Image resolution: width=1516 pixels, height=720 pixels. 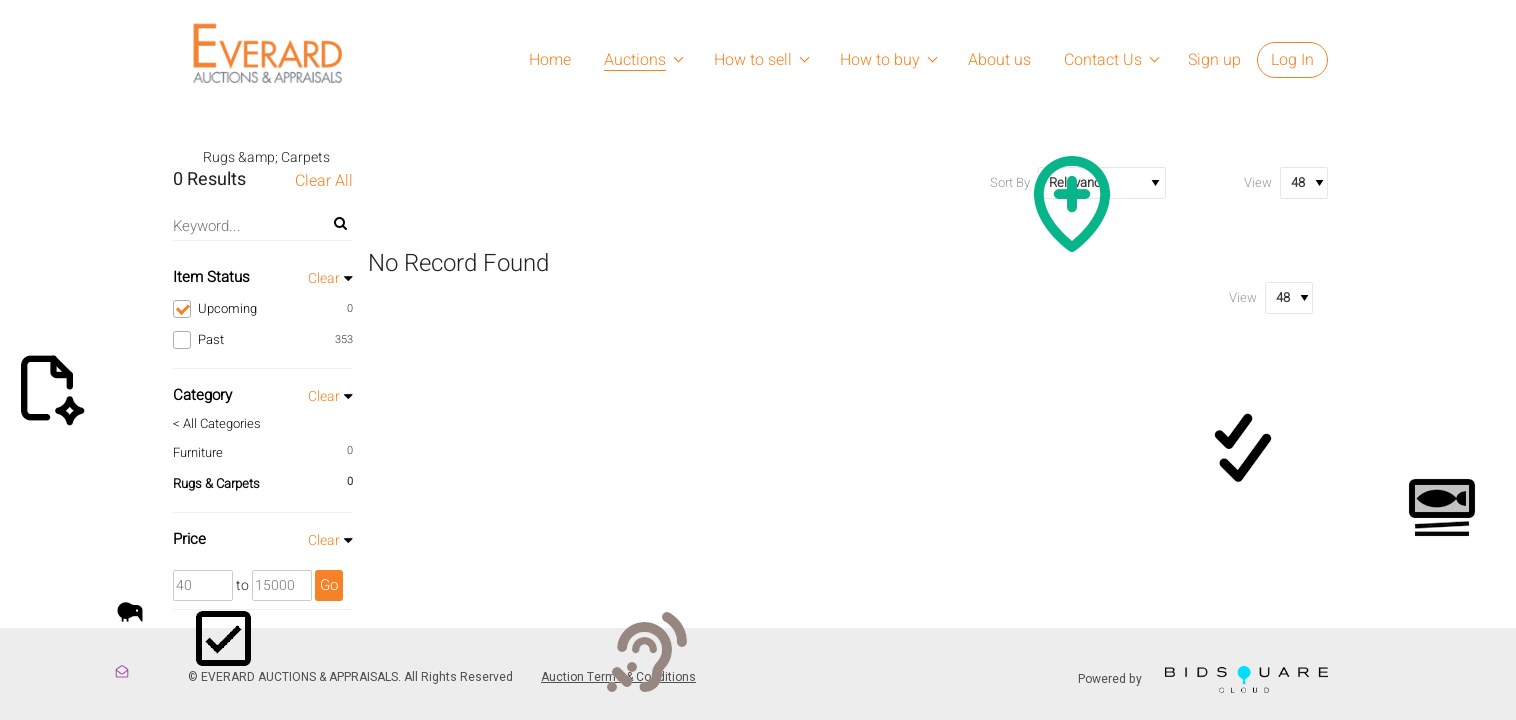 What do you see at coordinates (647, 652) in the screenshot?
I see `enable accessibility audio features` at bounding box center [647, 652].